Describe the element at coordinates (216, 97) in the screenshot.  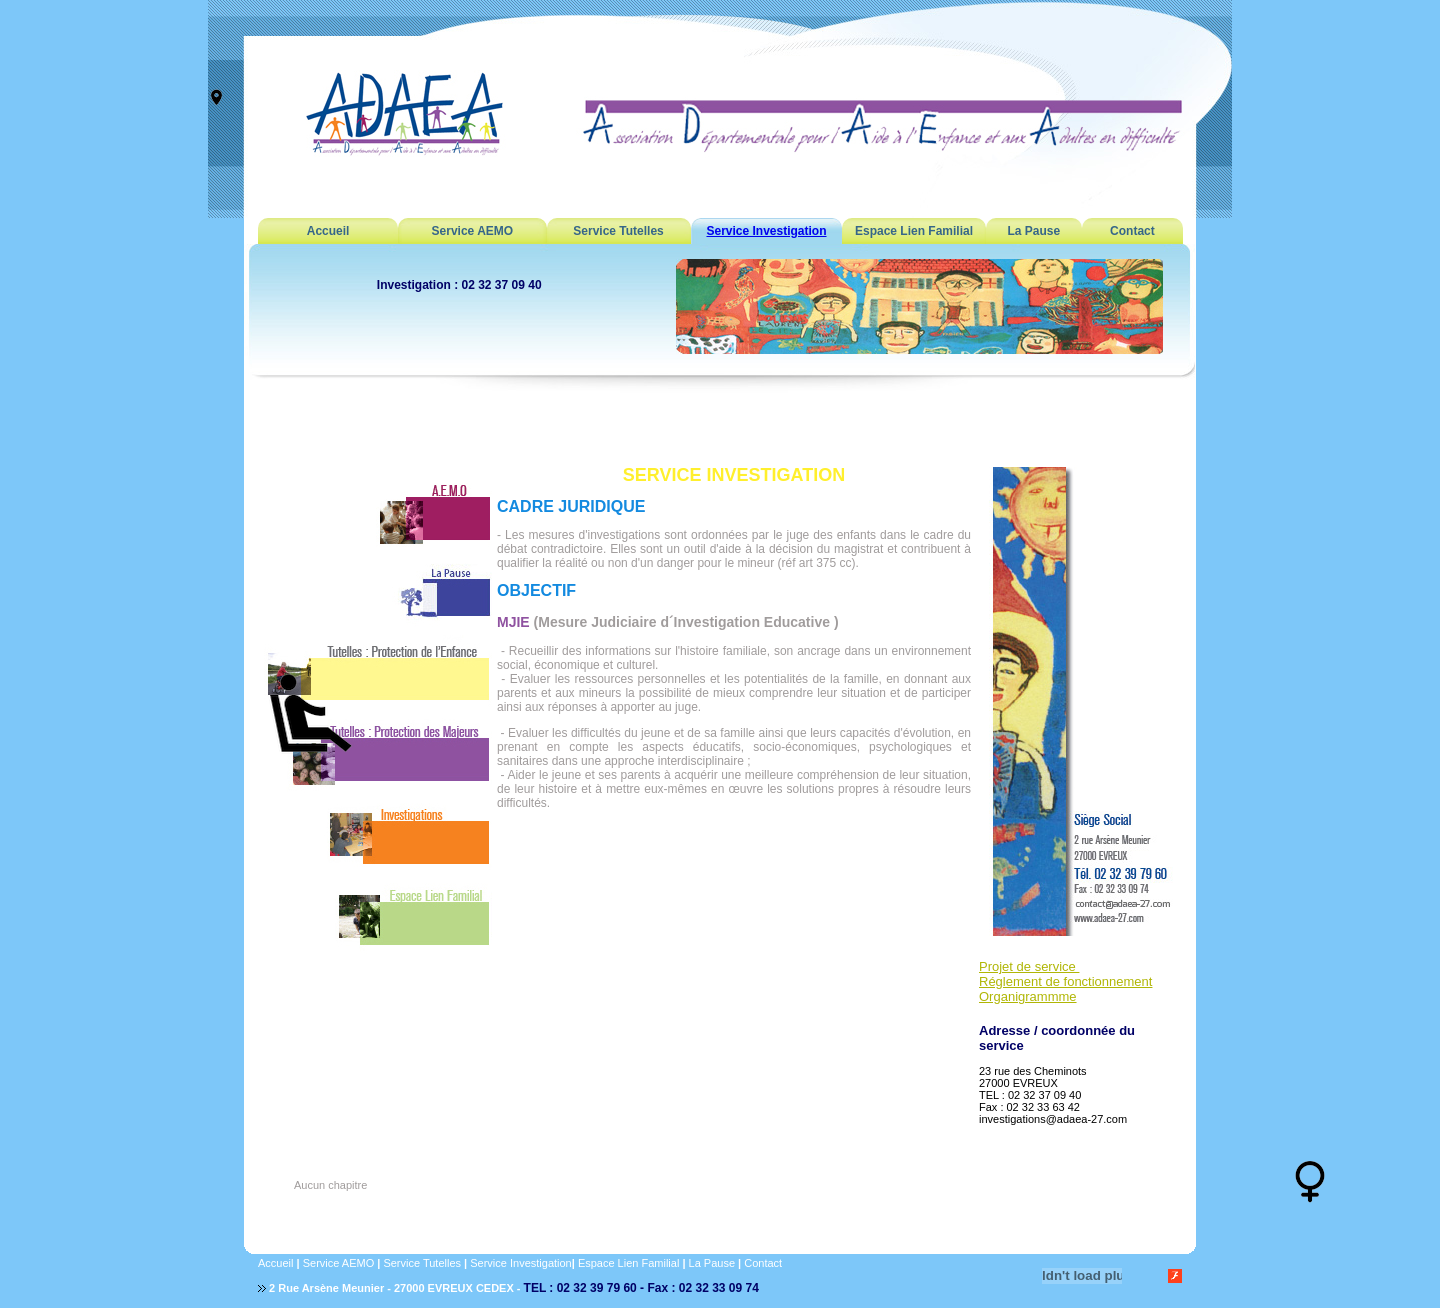
I see `view current location on map` at that location.